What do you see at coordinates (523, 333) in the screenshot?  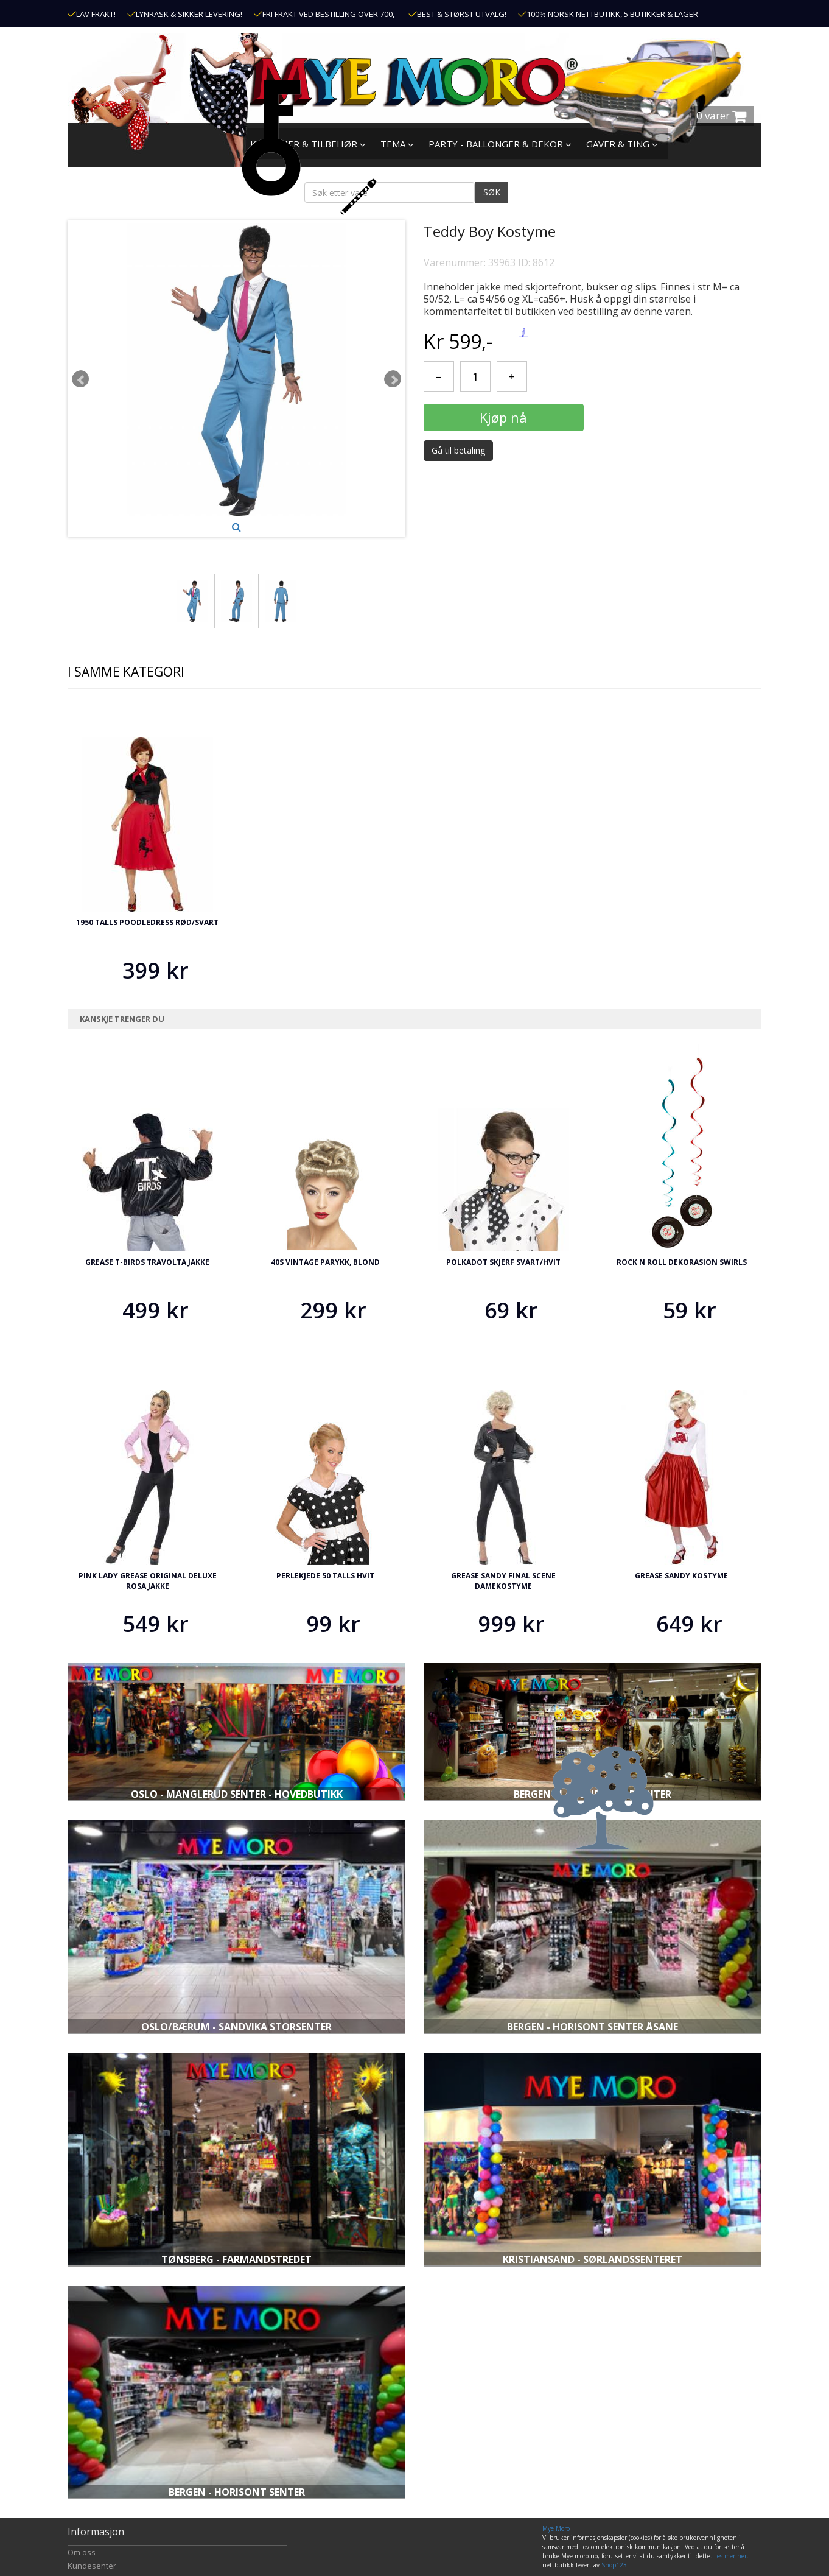 I see `view Italian landmarks or attractions` at bounding box center [523, 333].